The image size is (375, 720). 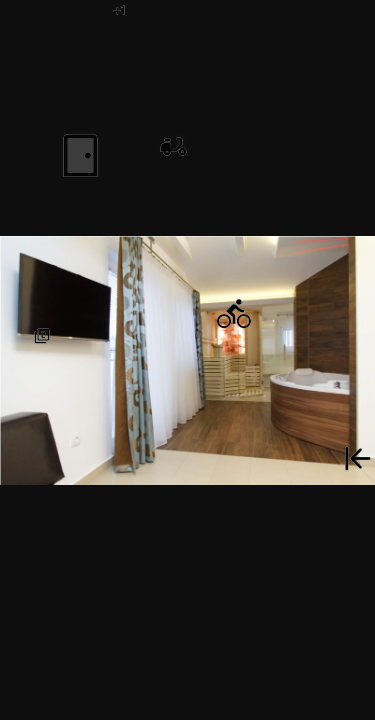 I want to click on get cycling directions, so click(x=234, y=314).